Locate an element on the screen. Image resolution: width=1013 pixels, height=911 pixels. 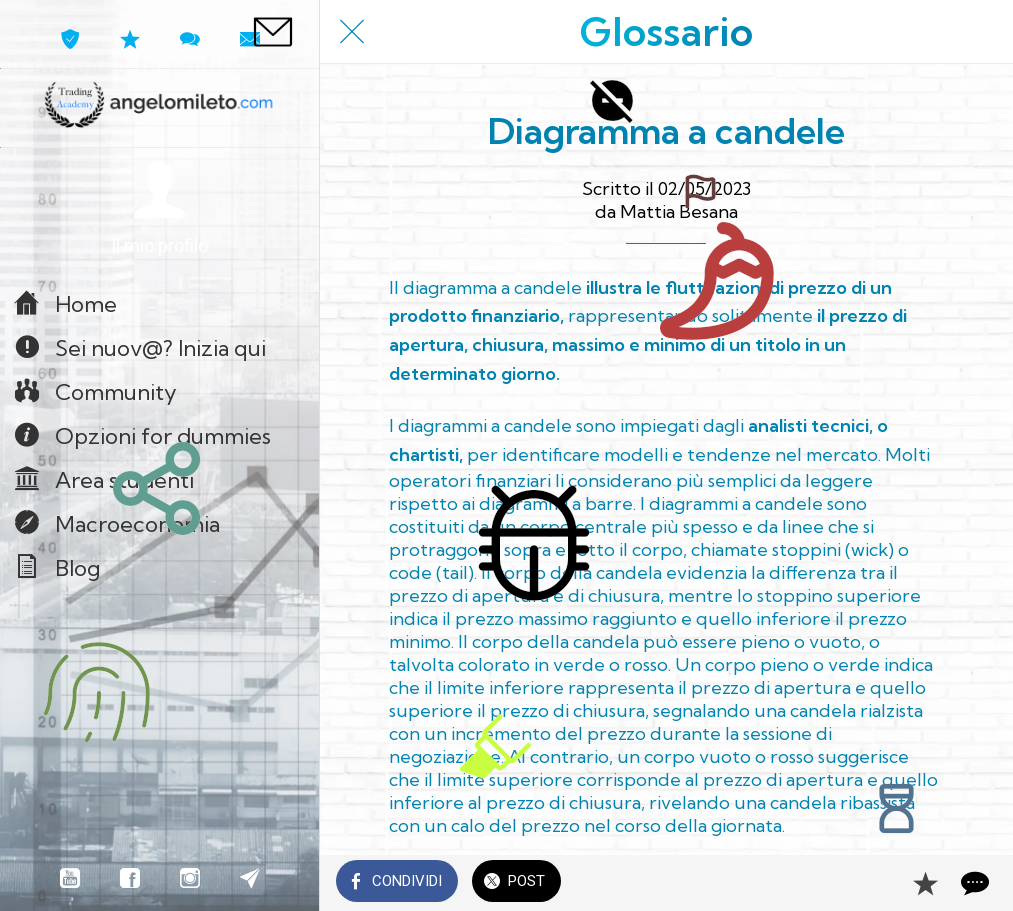
report a bug or issue is located at coordinates (534, 541).